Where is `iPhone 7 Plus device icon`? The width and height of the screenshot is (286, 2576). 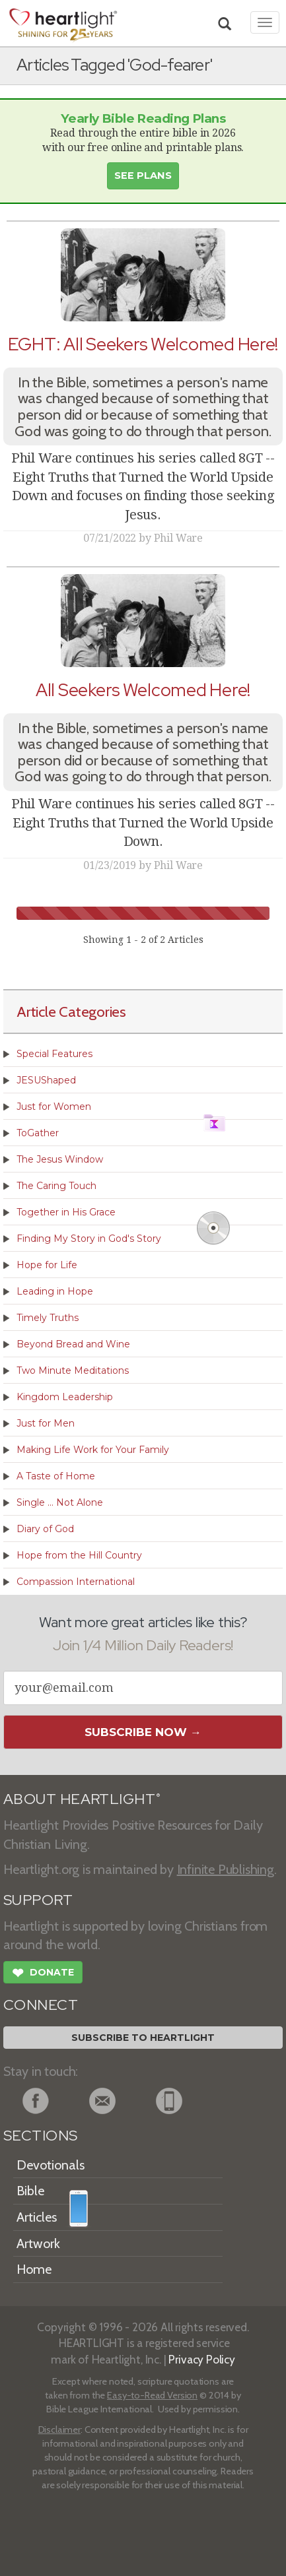 iPhone 7 Plus device icon is located at coordinates (79, 2209).